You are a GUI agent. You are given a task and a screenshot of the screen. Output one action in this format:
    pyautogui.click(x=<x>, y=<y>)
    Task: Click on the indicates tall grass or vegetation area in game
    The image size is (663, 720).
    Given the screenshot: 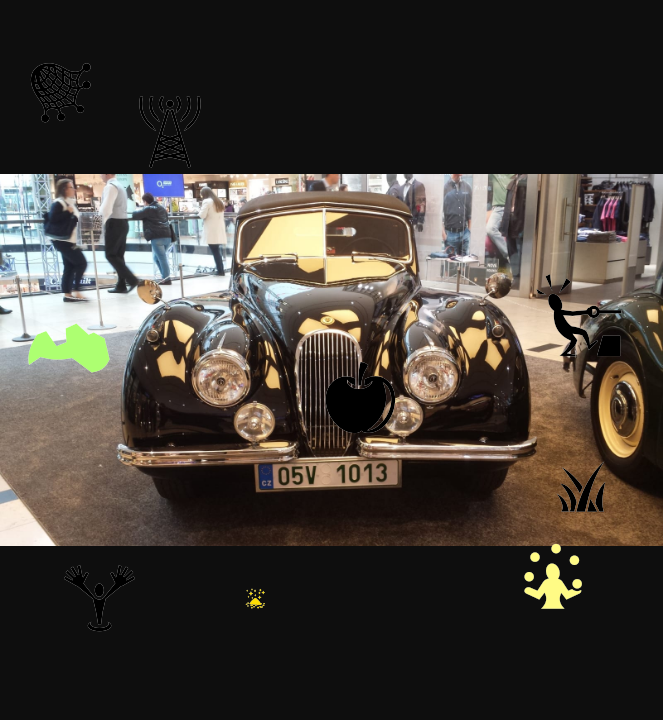 What is the action you would take?
    pyautogui.click(x=581, y=485)
    